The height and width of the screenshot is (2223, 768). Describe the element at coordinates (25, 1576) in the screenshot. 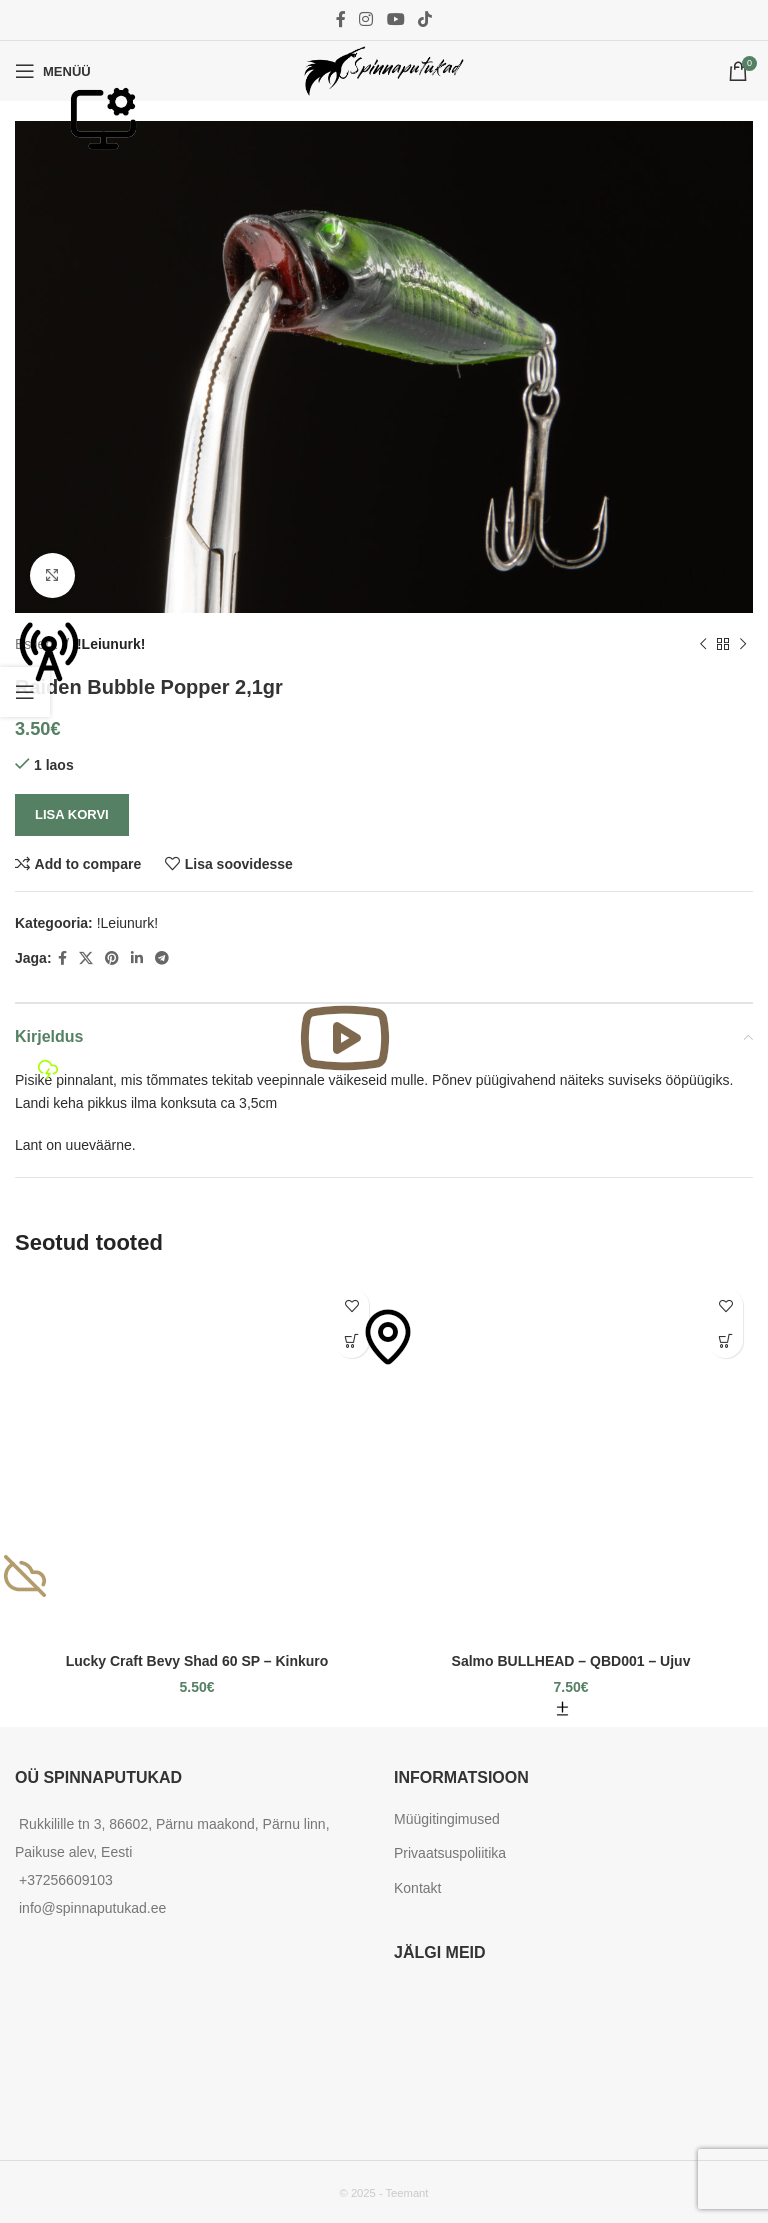

I see `indicates offline or disconnected from cloud services` at that location.